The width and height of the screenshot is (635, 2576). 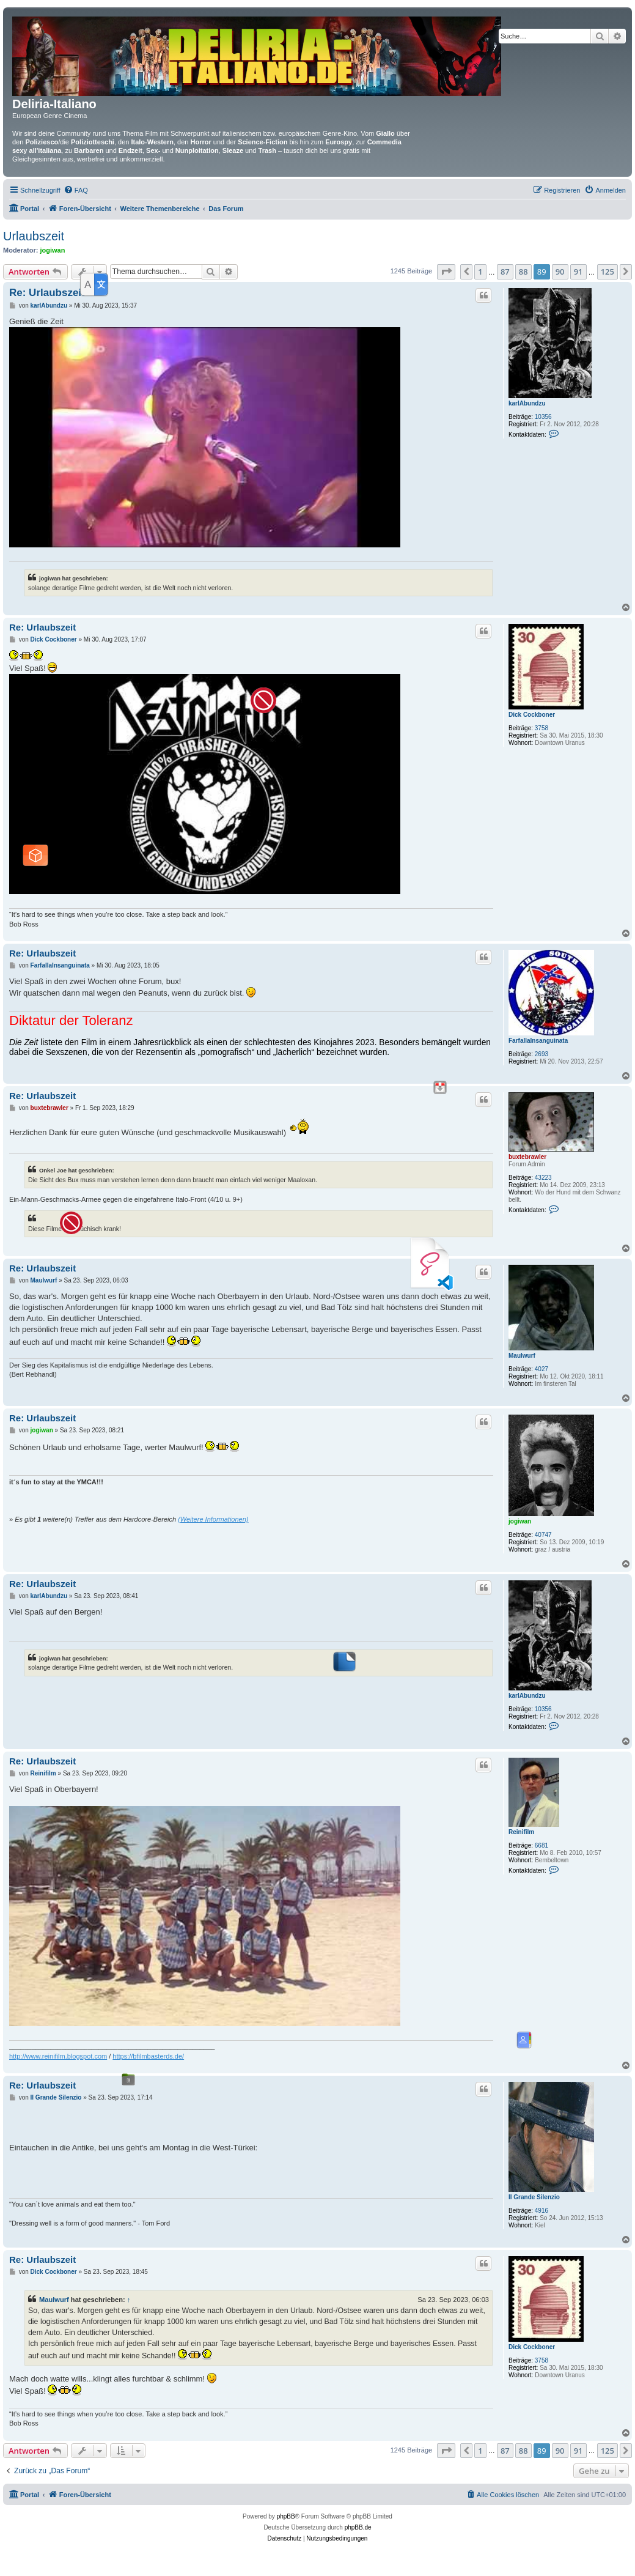 What do you see at coordinates (35, 854) in the screenshot?
I see `open a 3ds file` at bounding box center [35, 854].